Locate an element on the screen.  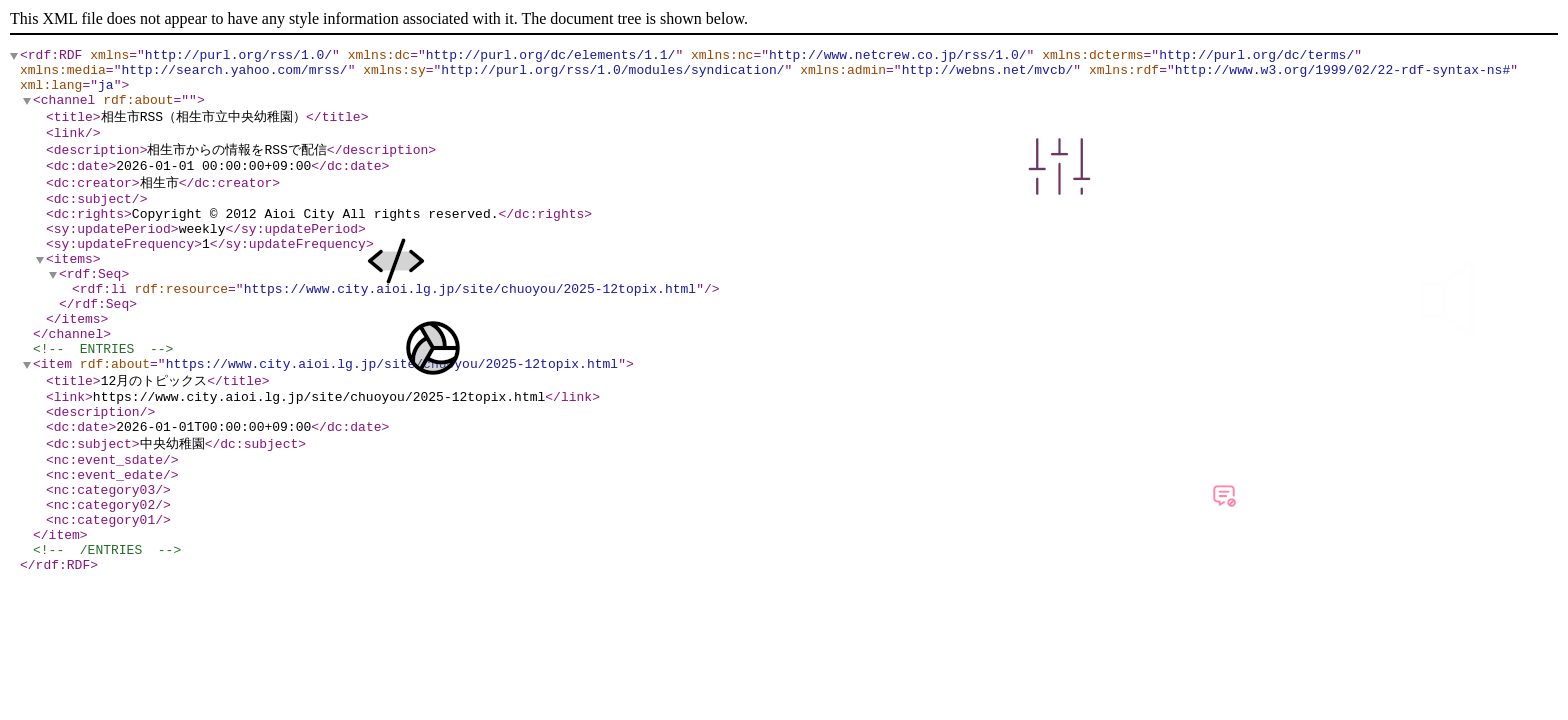
view or edit source code is located at coordinates (396, 261).